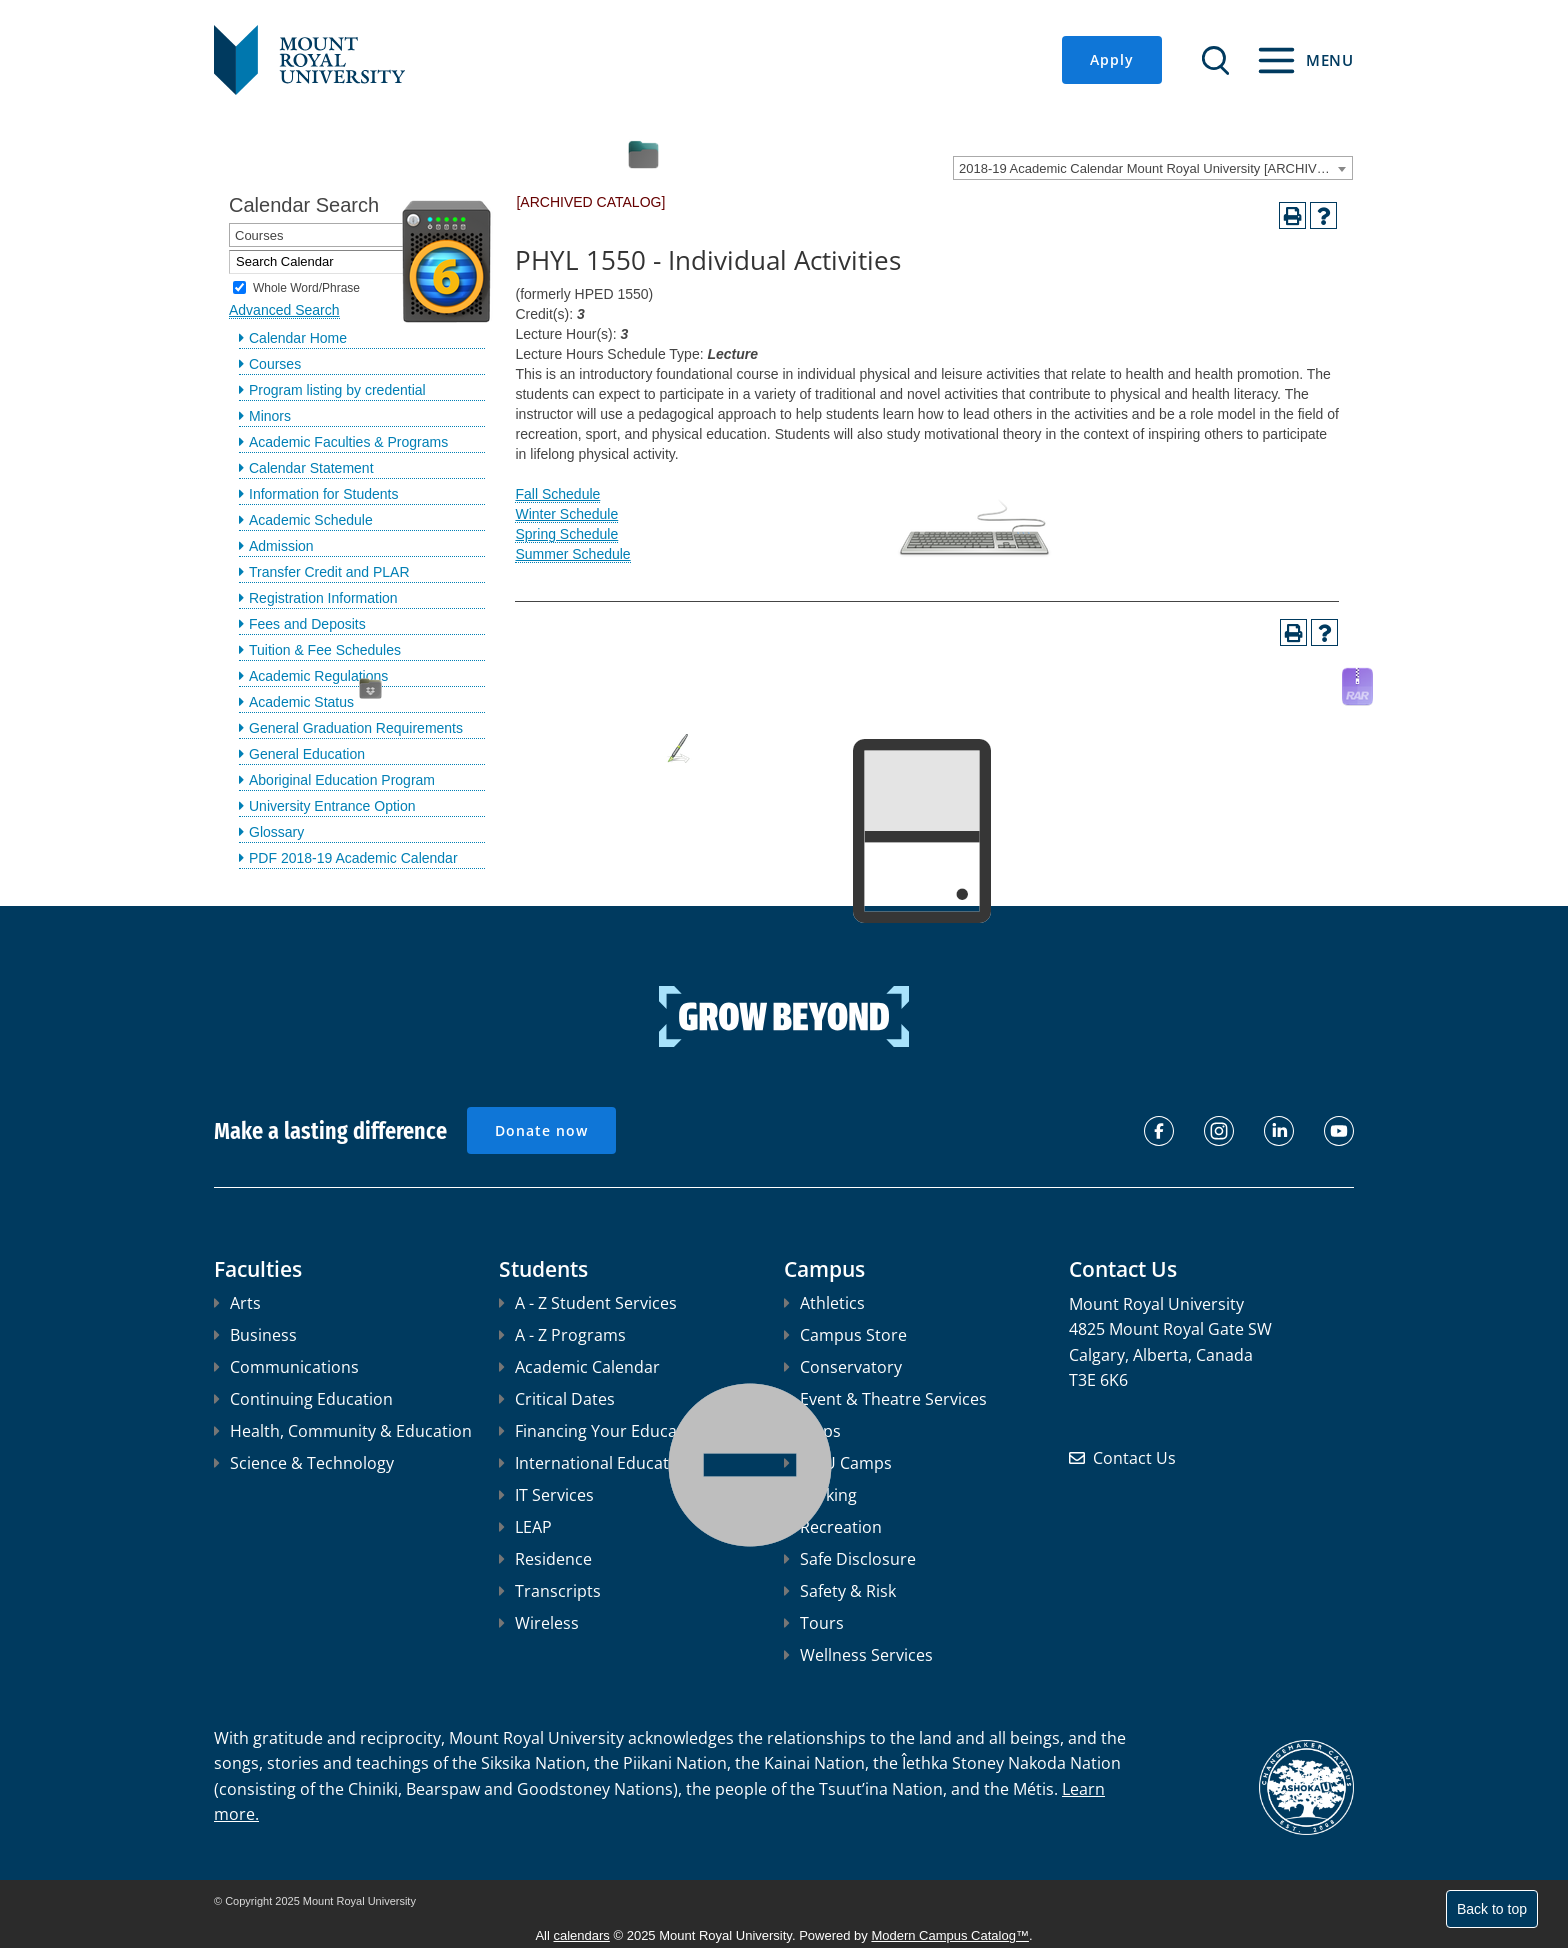 The width and height of the screenshot is (1568, 1948). I want to click on access RAID 6 storage configuration, so click(446, 261).